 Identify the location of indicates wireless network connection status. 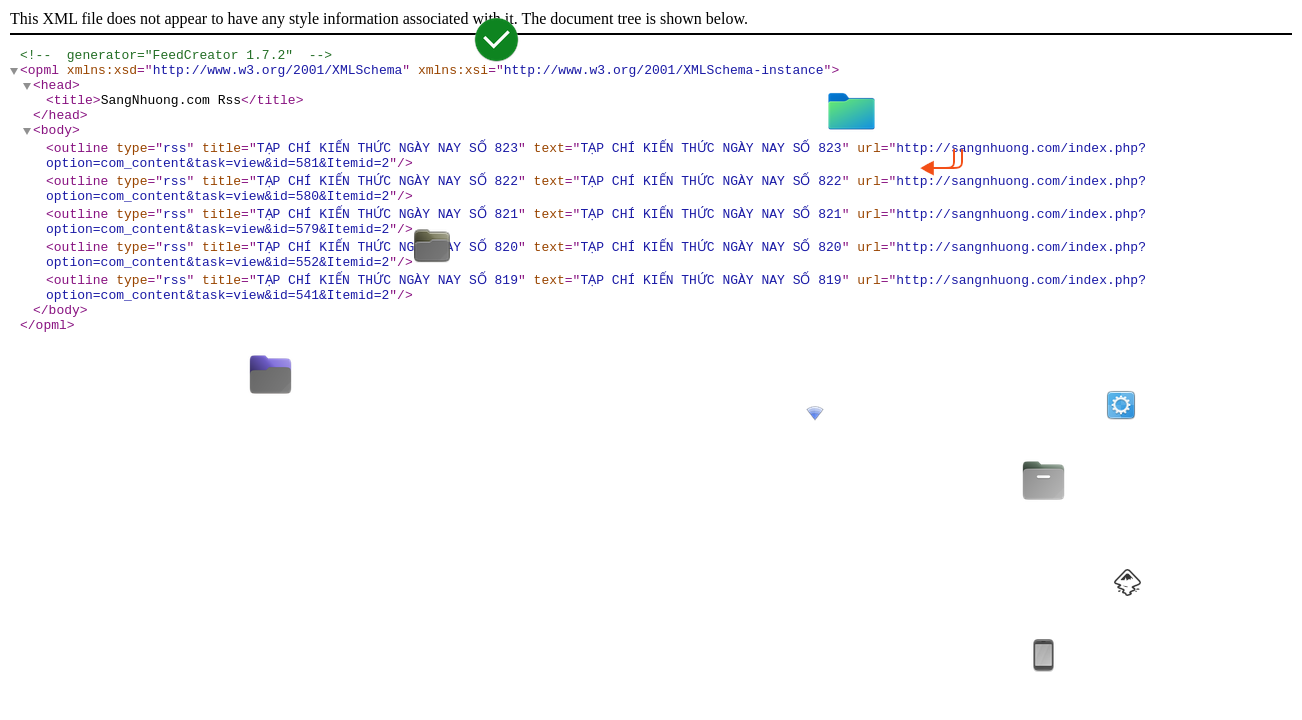
(815, 413).